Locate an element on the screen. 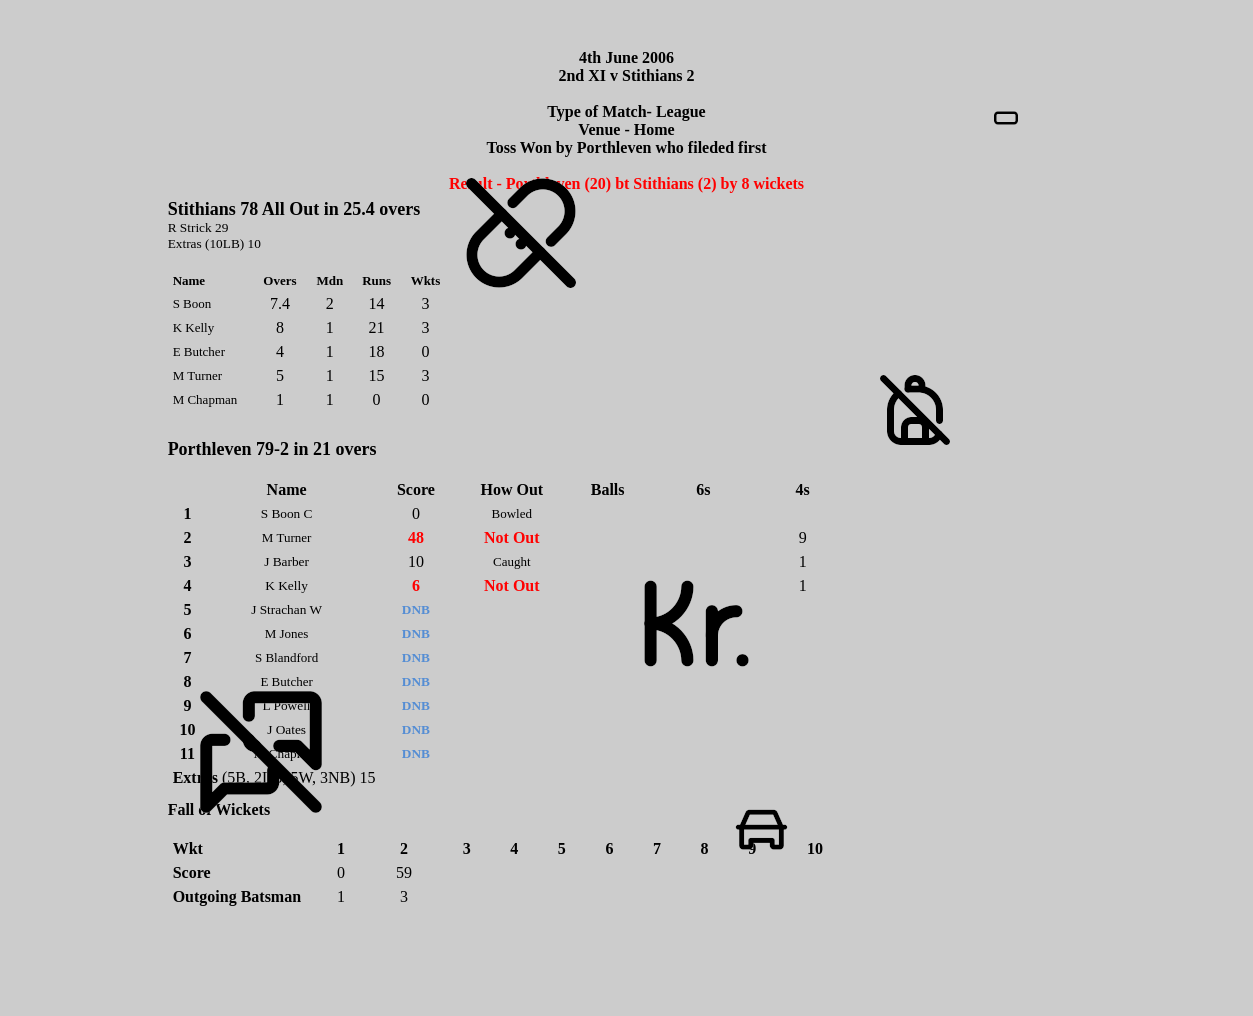 The image size is (1253, 1016). indicates danish krone currency is located at coordinates (693, 623).